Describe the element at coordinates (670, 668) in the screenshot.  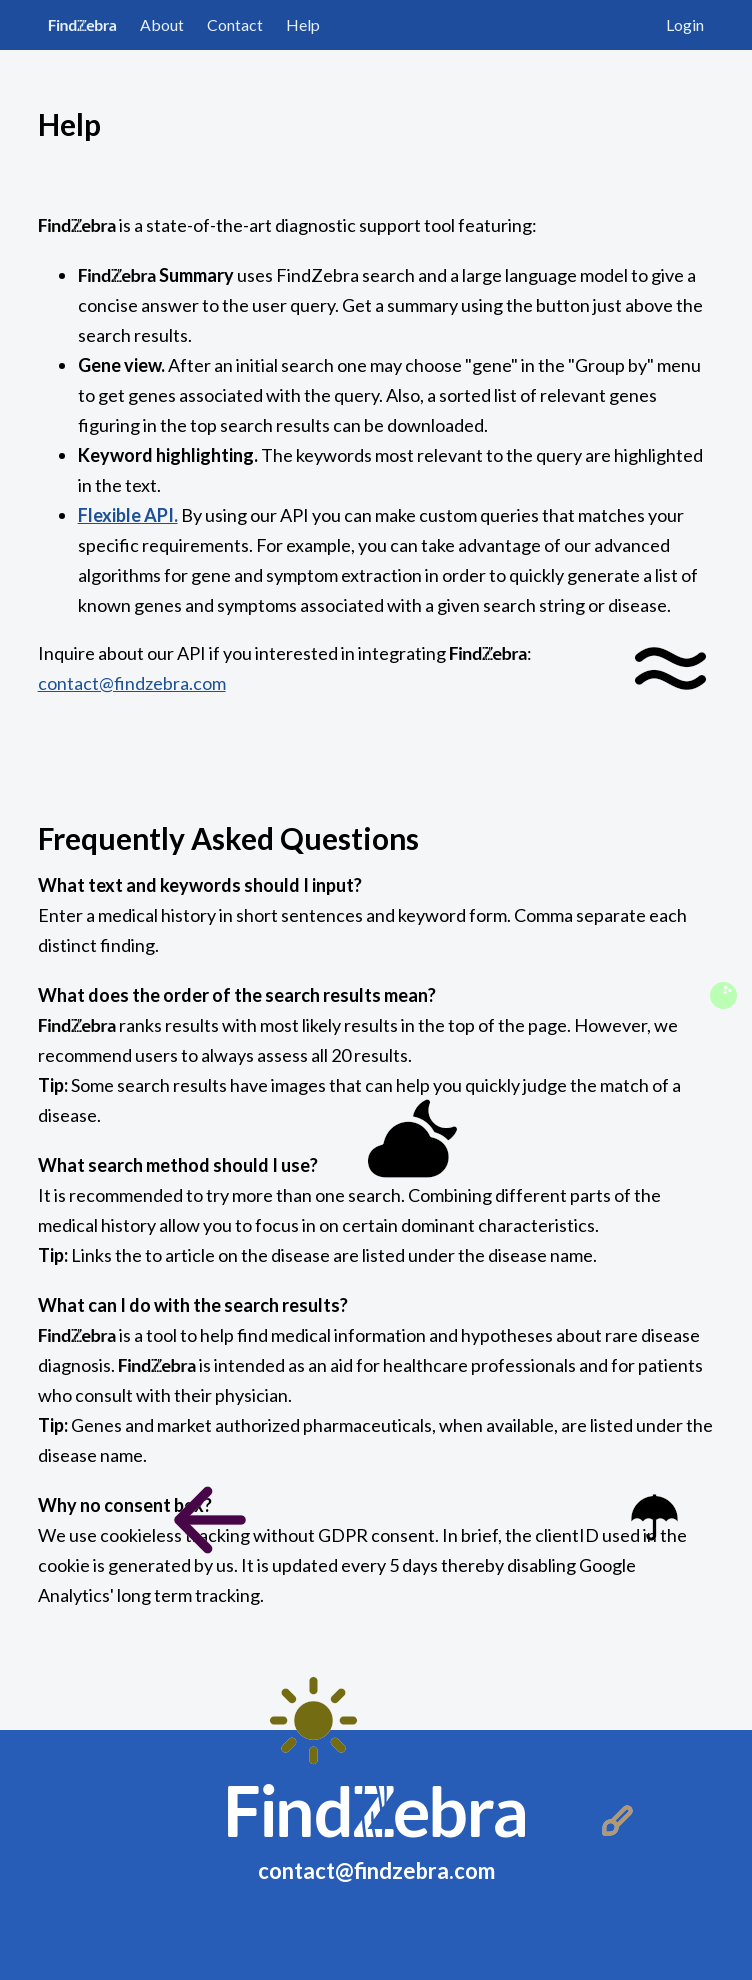
I see `indicates approximate or estimated value` at that location.